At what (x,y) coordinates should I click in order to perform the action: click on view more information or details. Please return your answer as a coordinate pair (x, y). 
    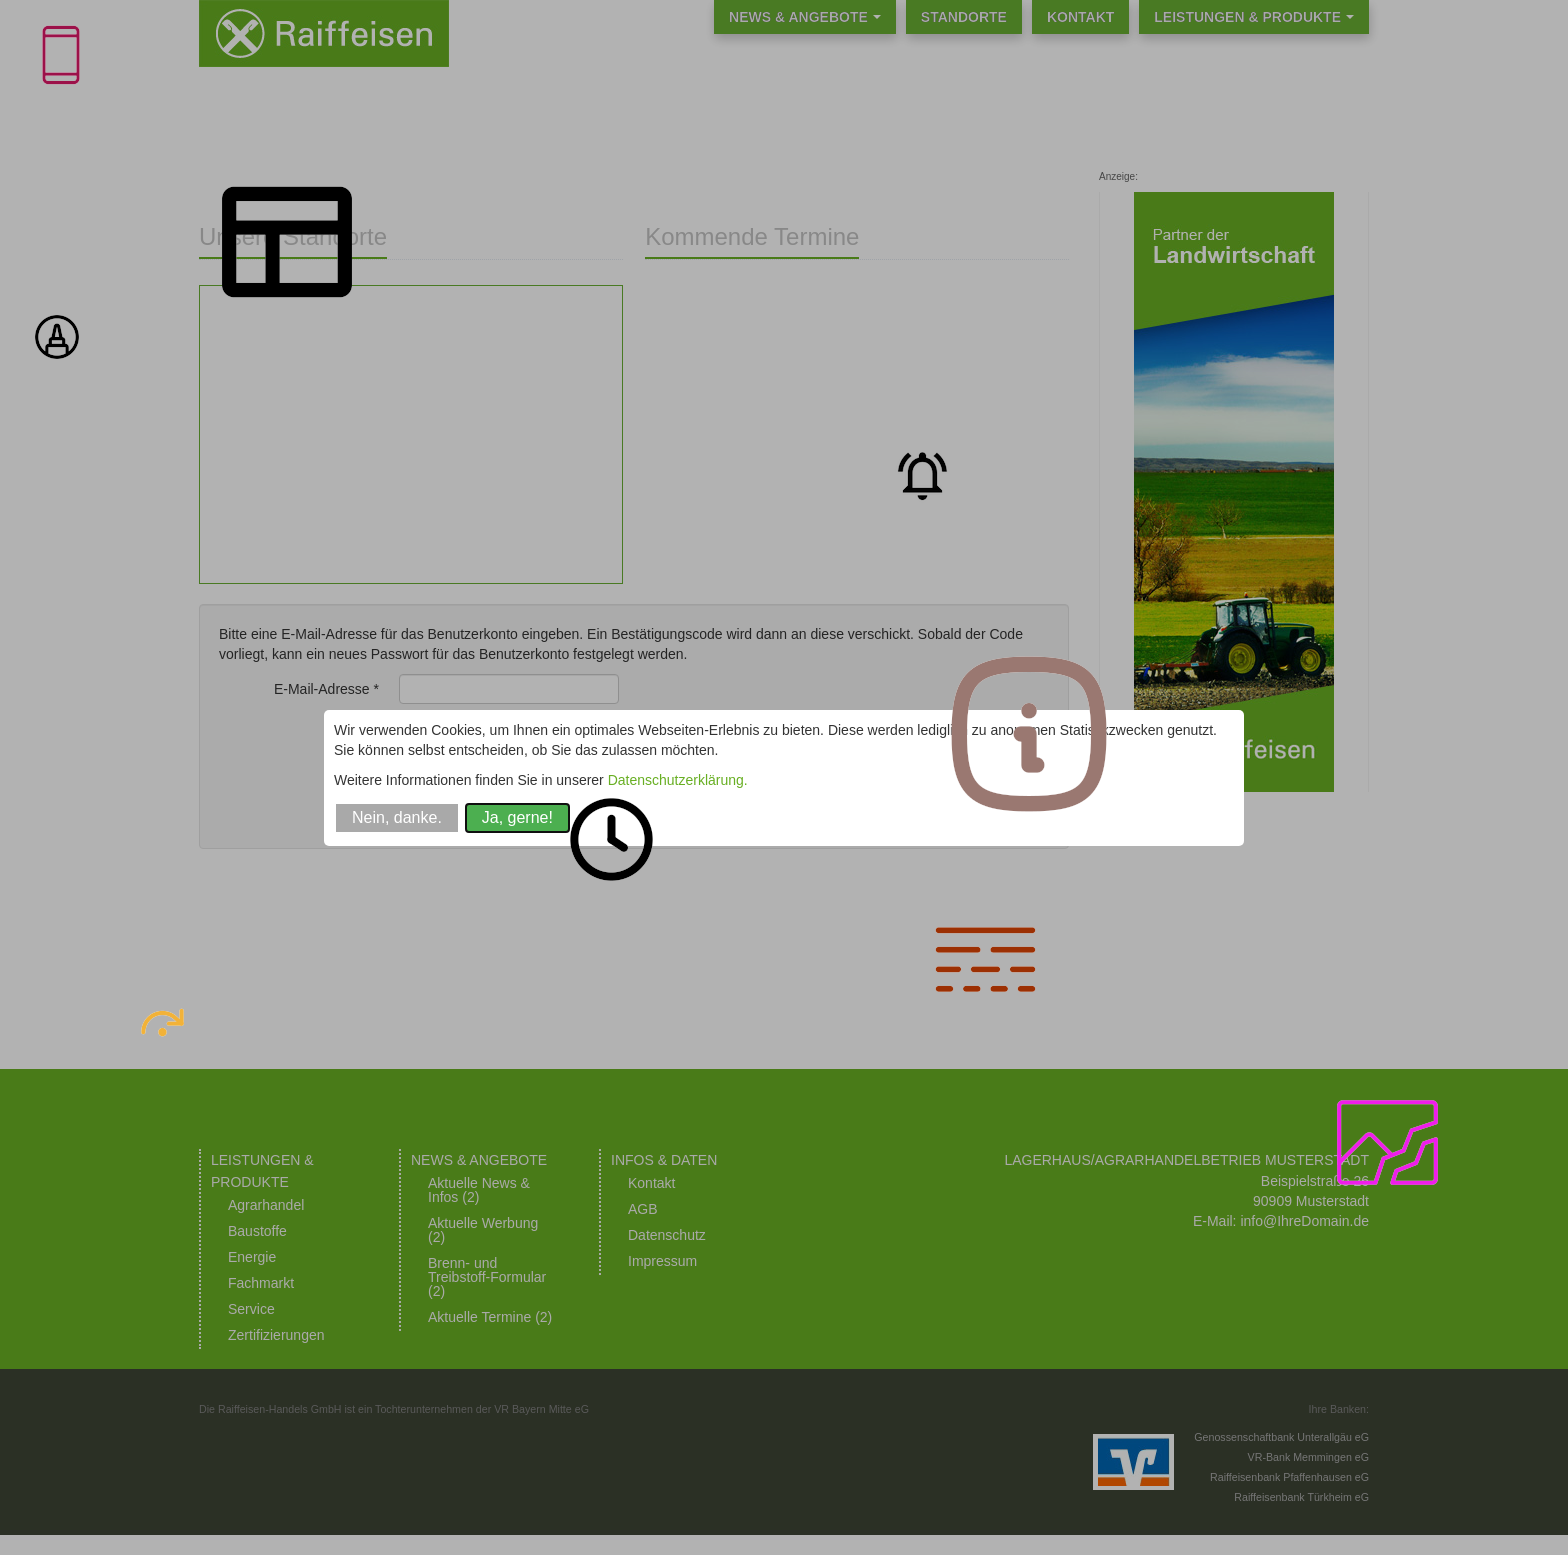
    Looking at the image, I should click on (1029, 734).